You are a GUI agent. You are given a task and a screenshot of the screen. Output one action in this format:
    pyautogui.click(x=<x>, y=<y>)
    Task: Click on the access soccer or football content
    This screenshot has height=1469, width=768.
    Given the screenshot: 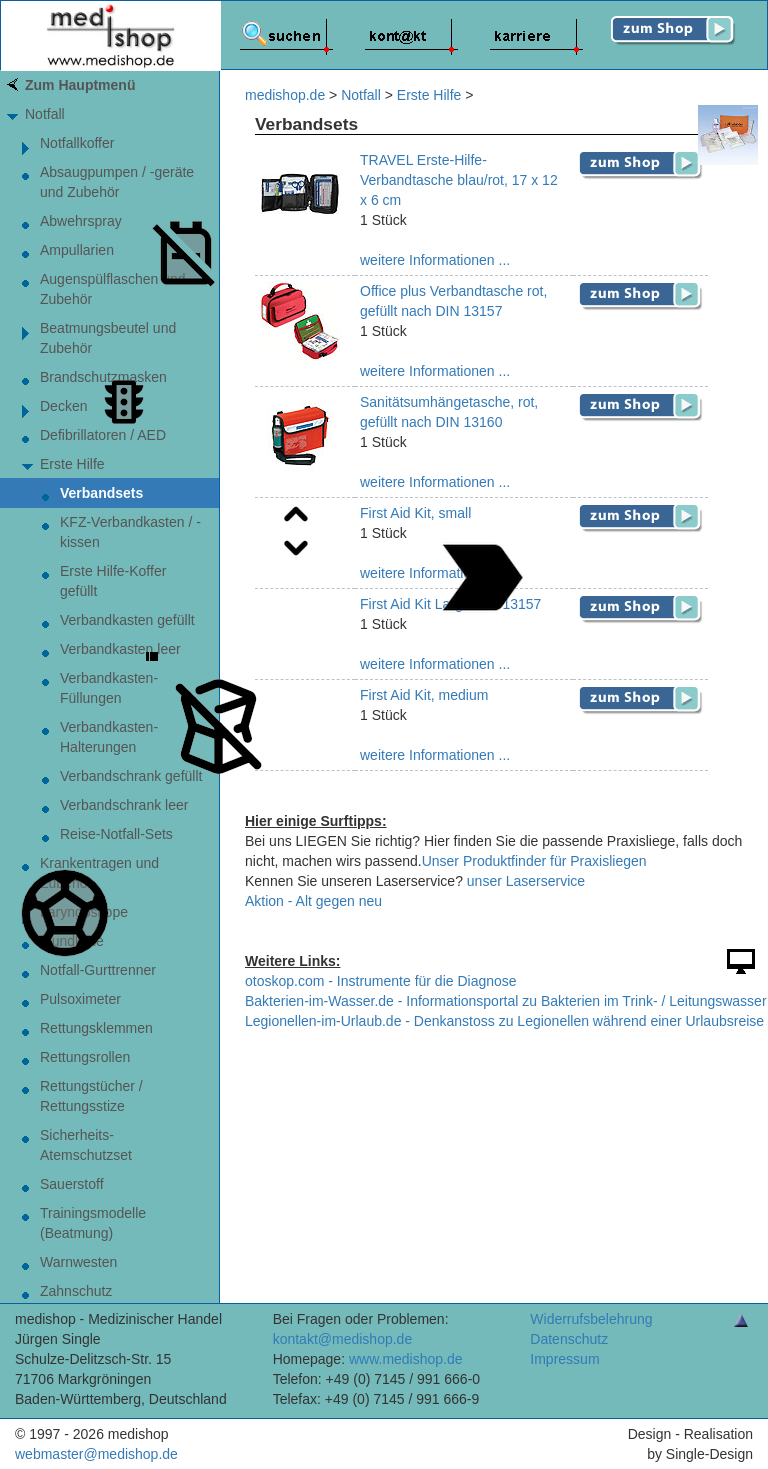 What is the action you would take?
    pyautogui.click(x=65, y=913)
    